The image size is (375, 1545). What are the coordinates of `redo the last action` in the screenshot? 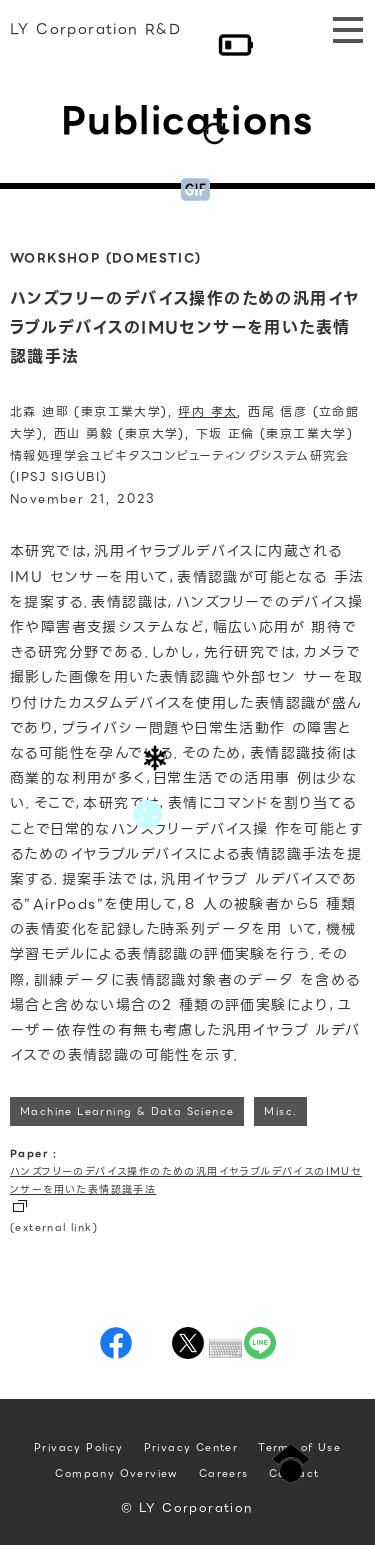 It's located at (214, 133).